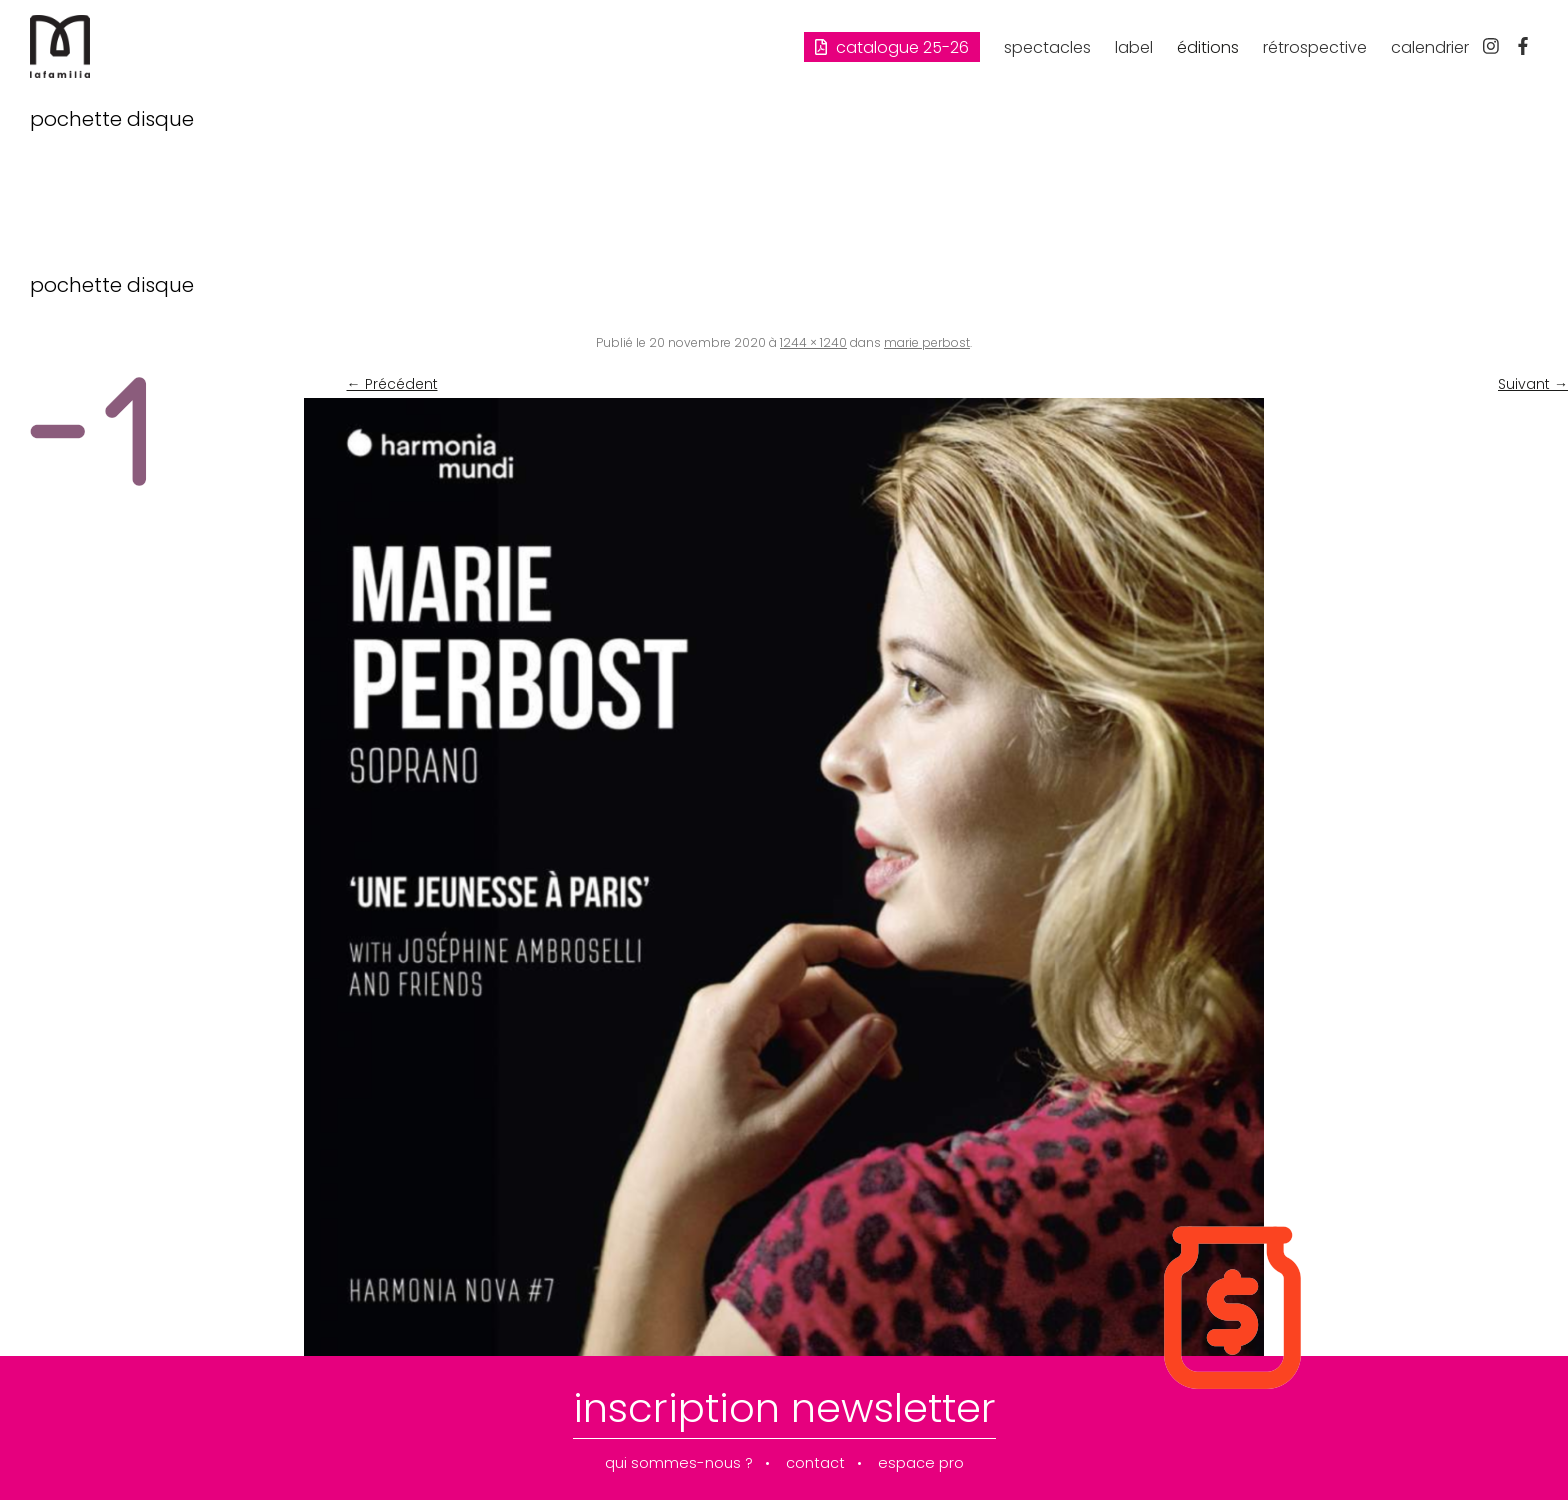 This screenshot has height=1500, width=1568. What do you see at coordinates (98, 431) in the screenshot?
I see `decrease exposure by one stop` at bounding box center [98, 431].